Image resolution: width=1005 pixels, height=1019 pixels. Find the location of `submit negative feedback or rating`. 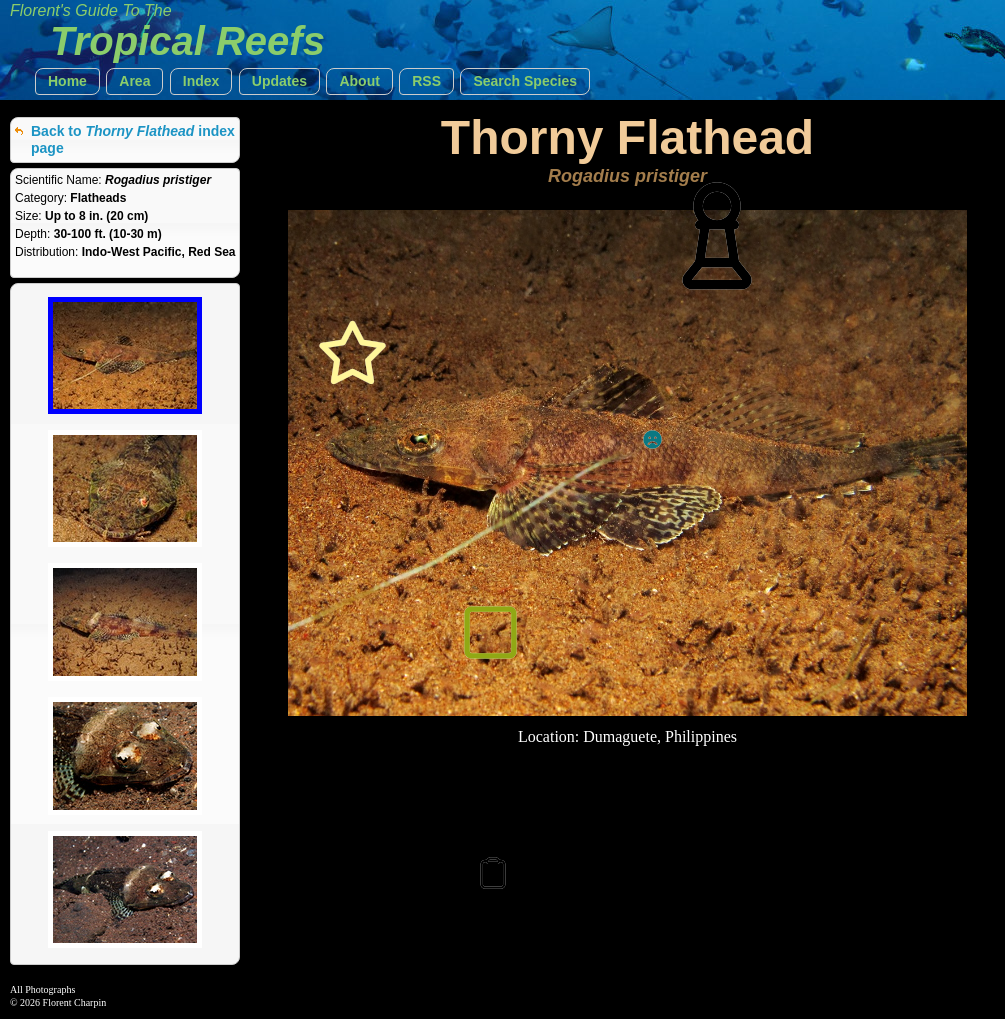

submit negative feedback or rating is located at coordinates (652, 439).